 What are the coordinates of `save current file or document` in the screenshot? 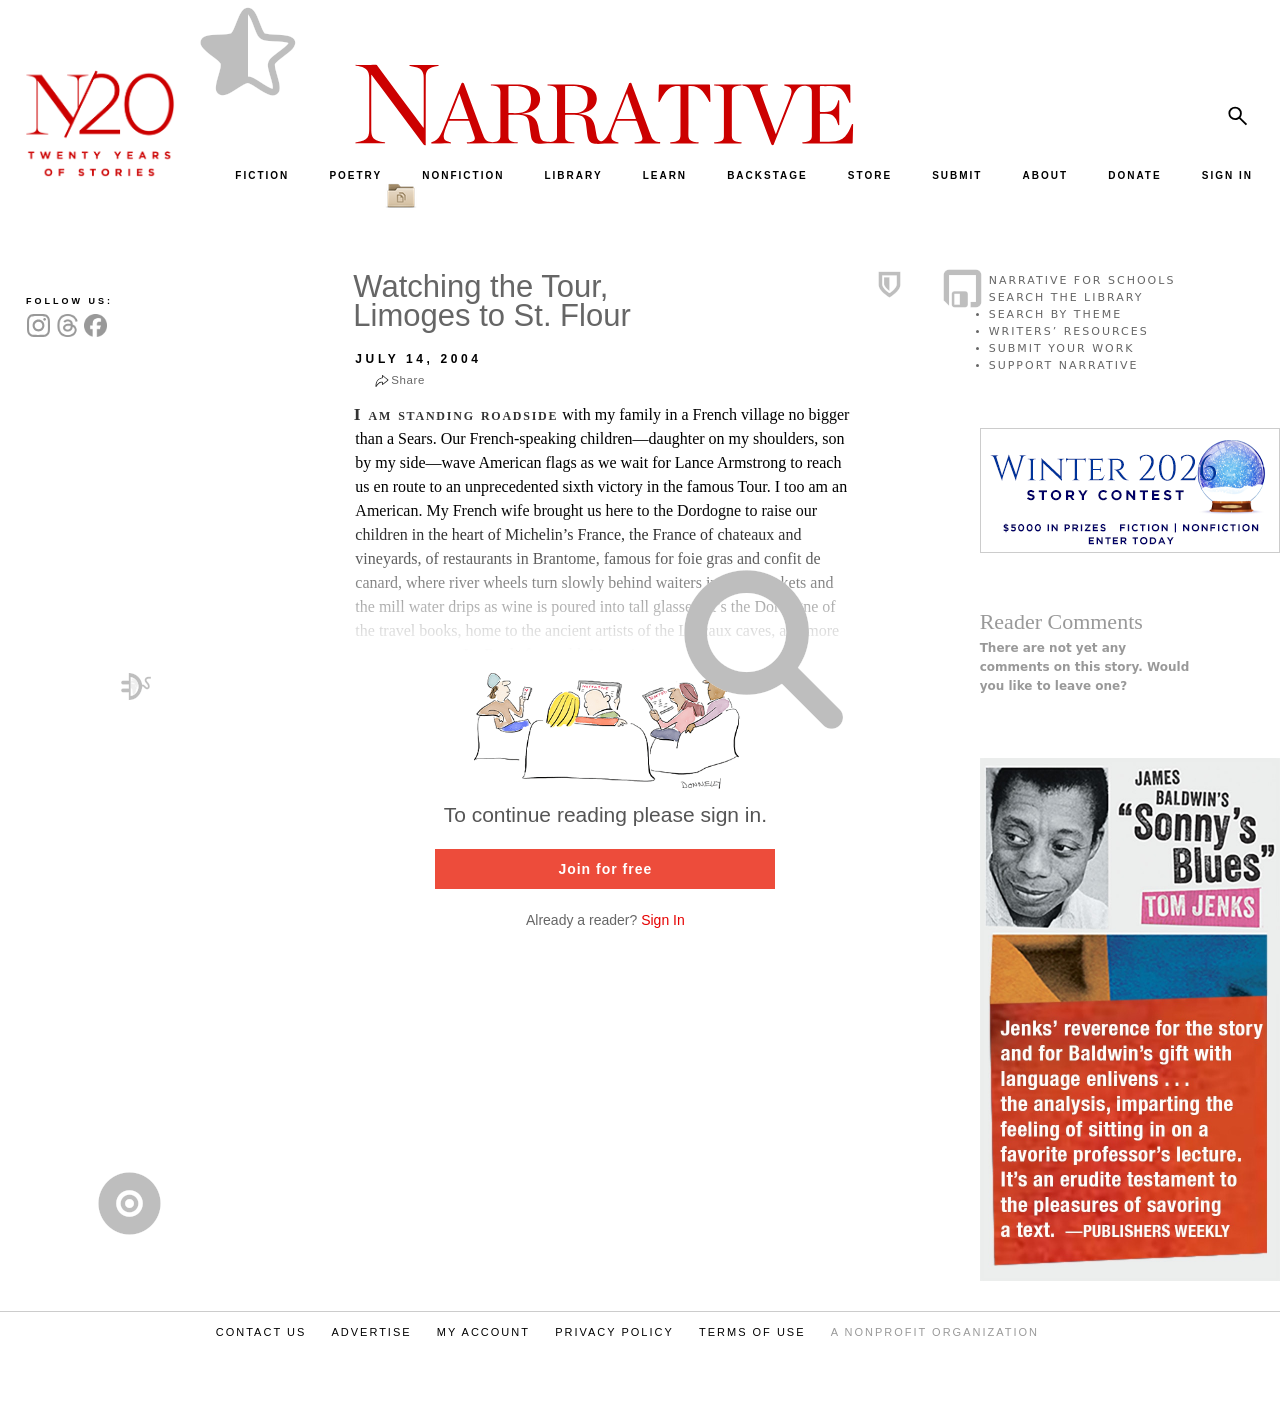 It's located at (962, 288).